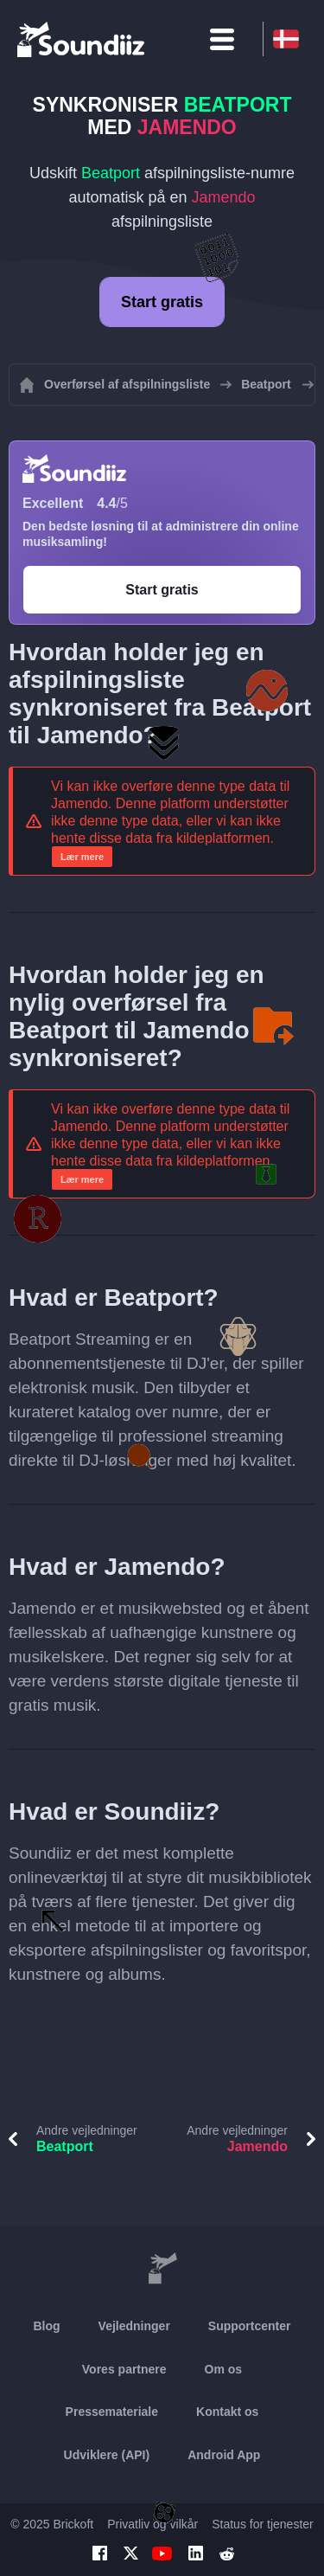  I want to click on open RStudio IDE application, so click(37, 1218).